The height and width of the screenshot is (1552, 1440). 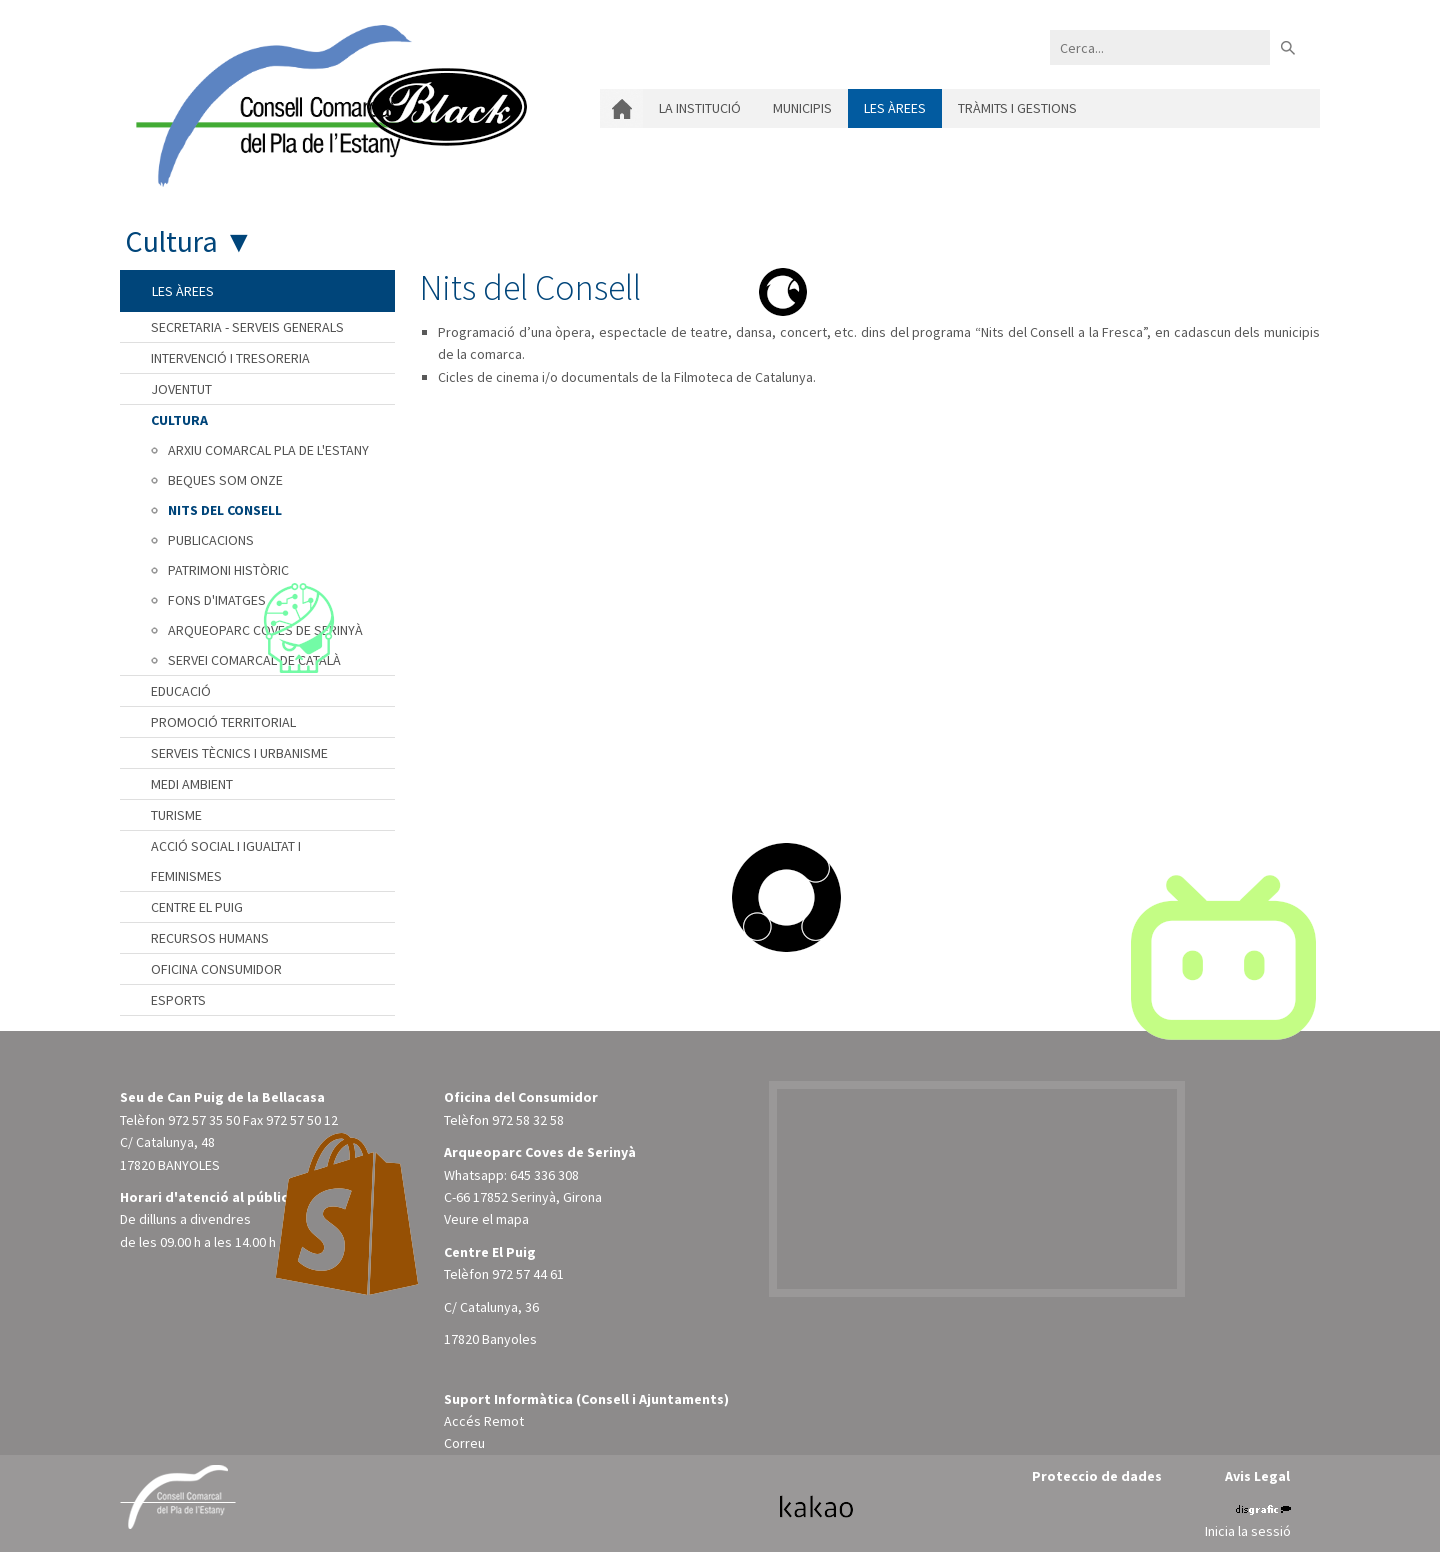 What do you see at coordinates (786, 897) in the screenshot?
I see `google marketing platform logo` at bounding box center [786, 897].